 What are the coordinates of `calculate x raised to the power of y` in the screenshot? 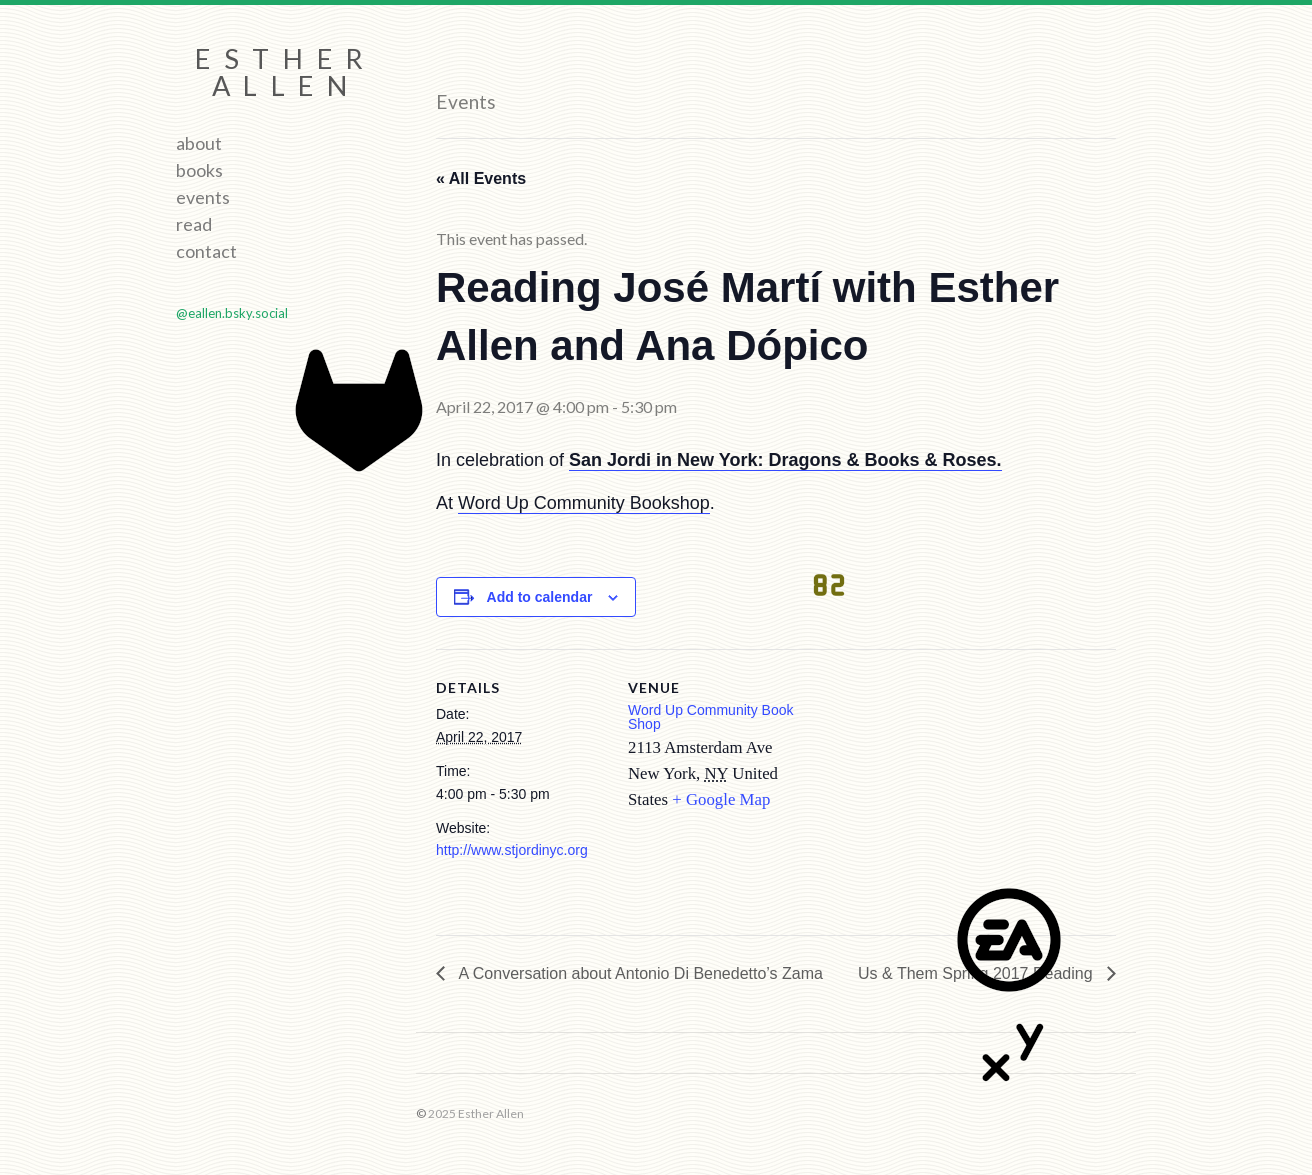 It's located at (1009, 1057).